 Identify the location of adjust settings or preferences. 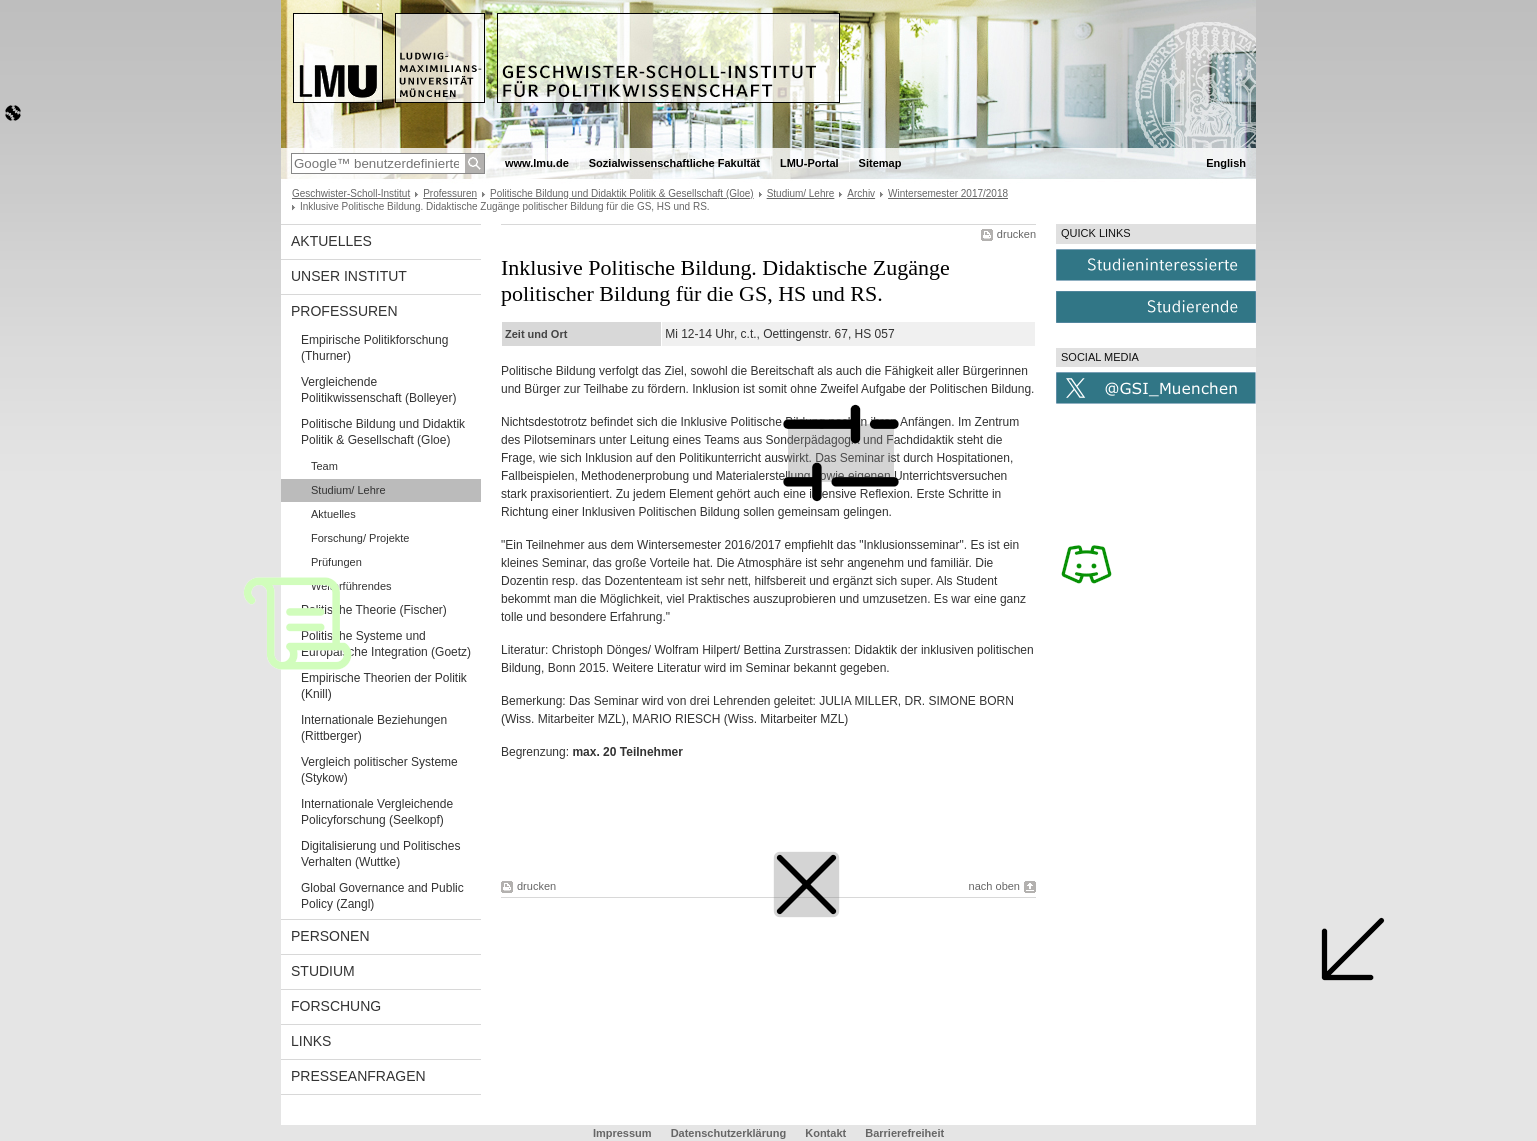
(841, 453).